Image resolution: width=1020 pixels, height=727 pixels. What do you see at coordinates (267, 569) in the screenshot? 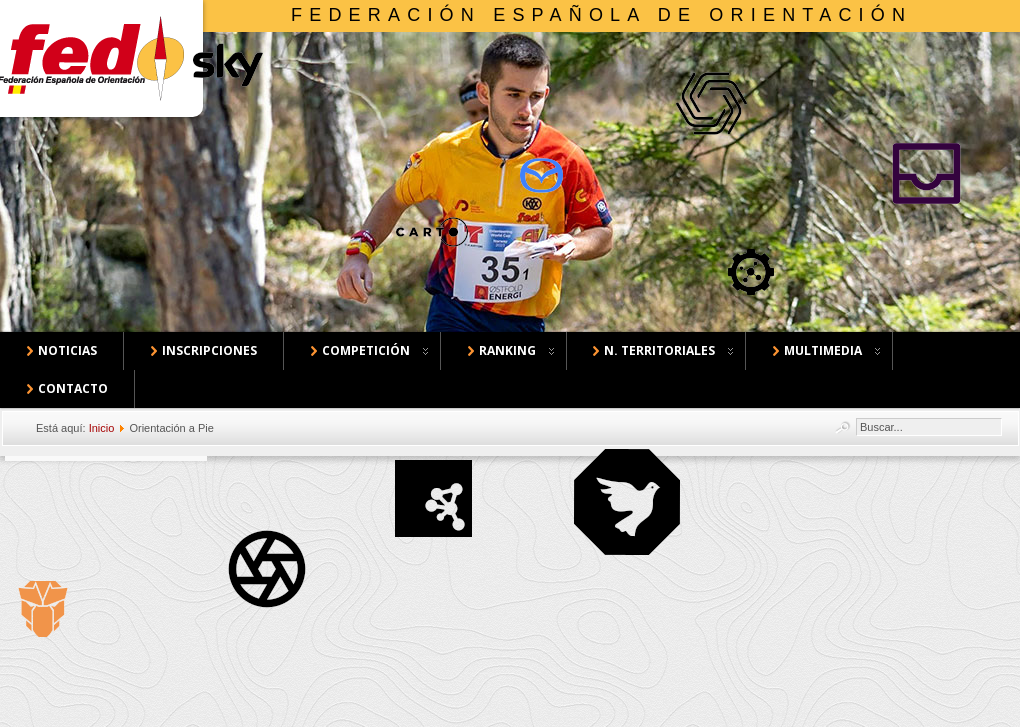
I see `open camera or take a photo` at bounding box center [267, 569].